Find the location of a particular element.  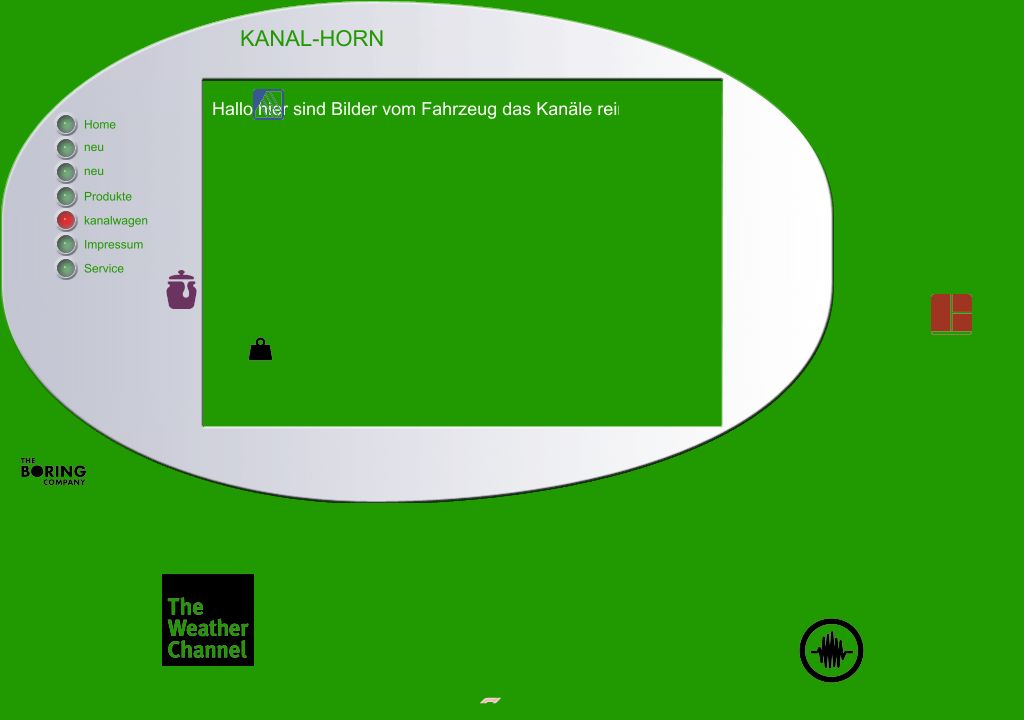

open the Formula 1 app or website is located at coordinates (490, 700).